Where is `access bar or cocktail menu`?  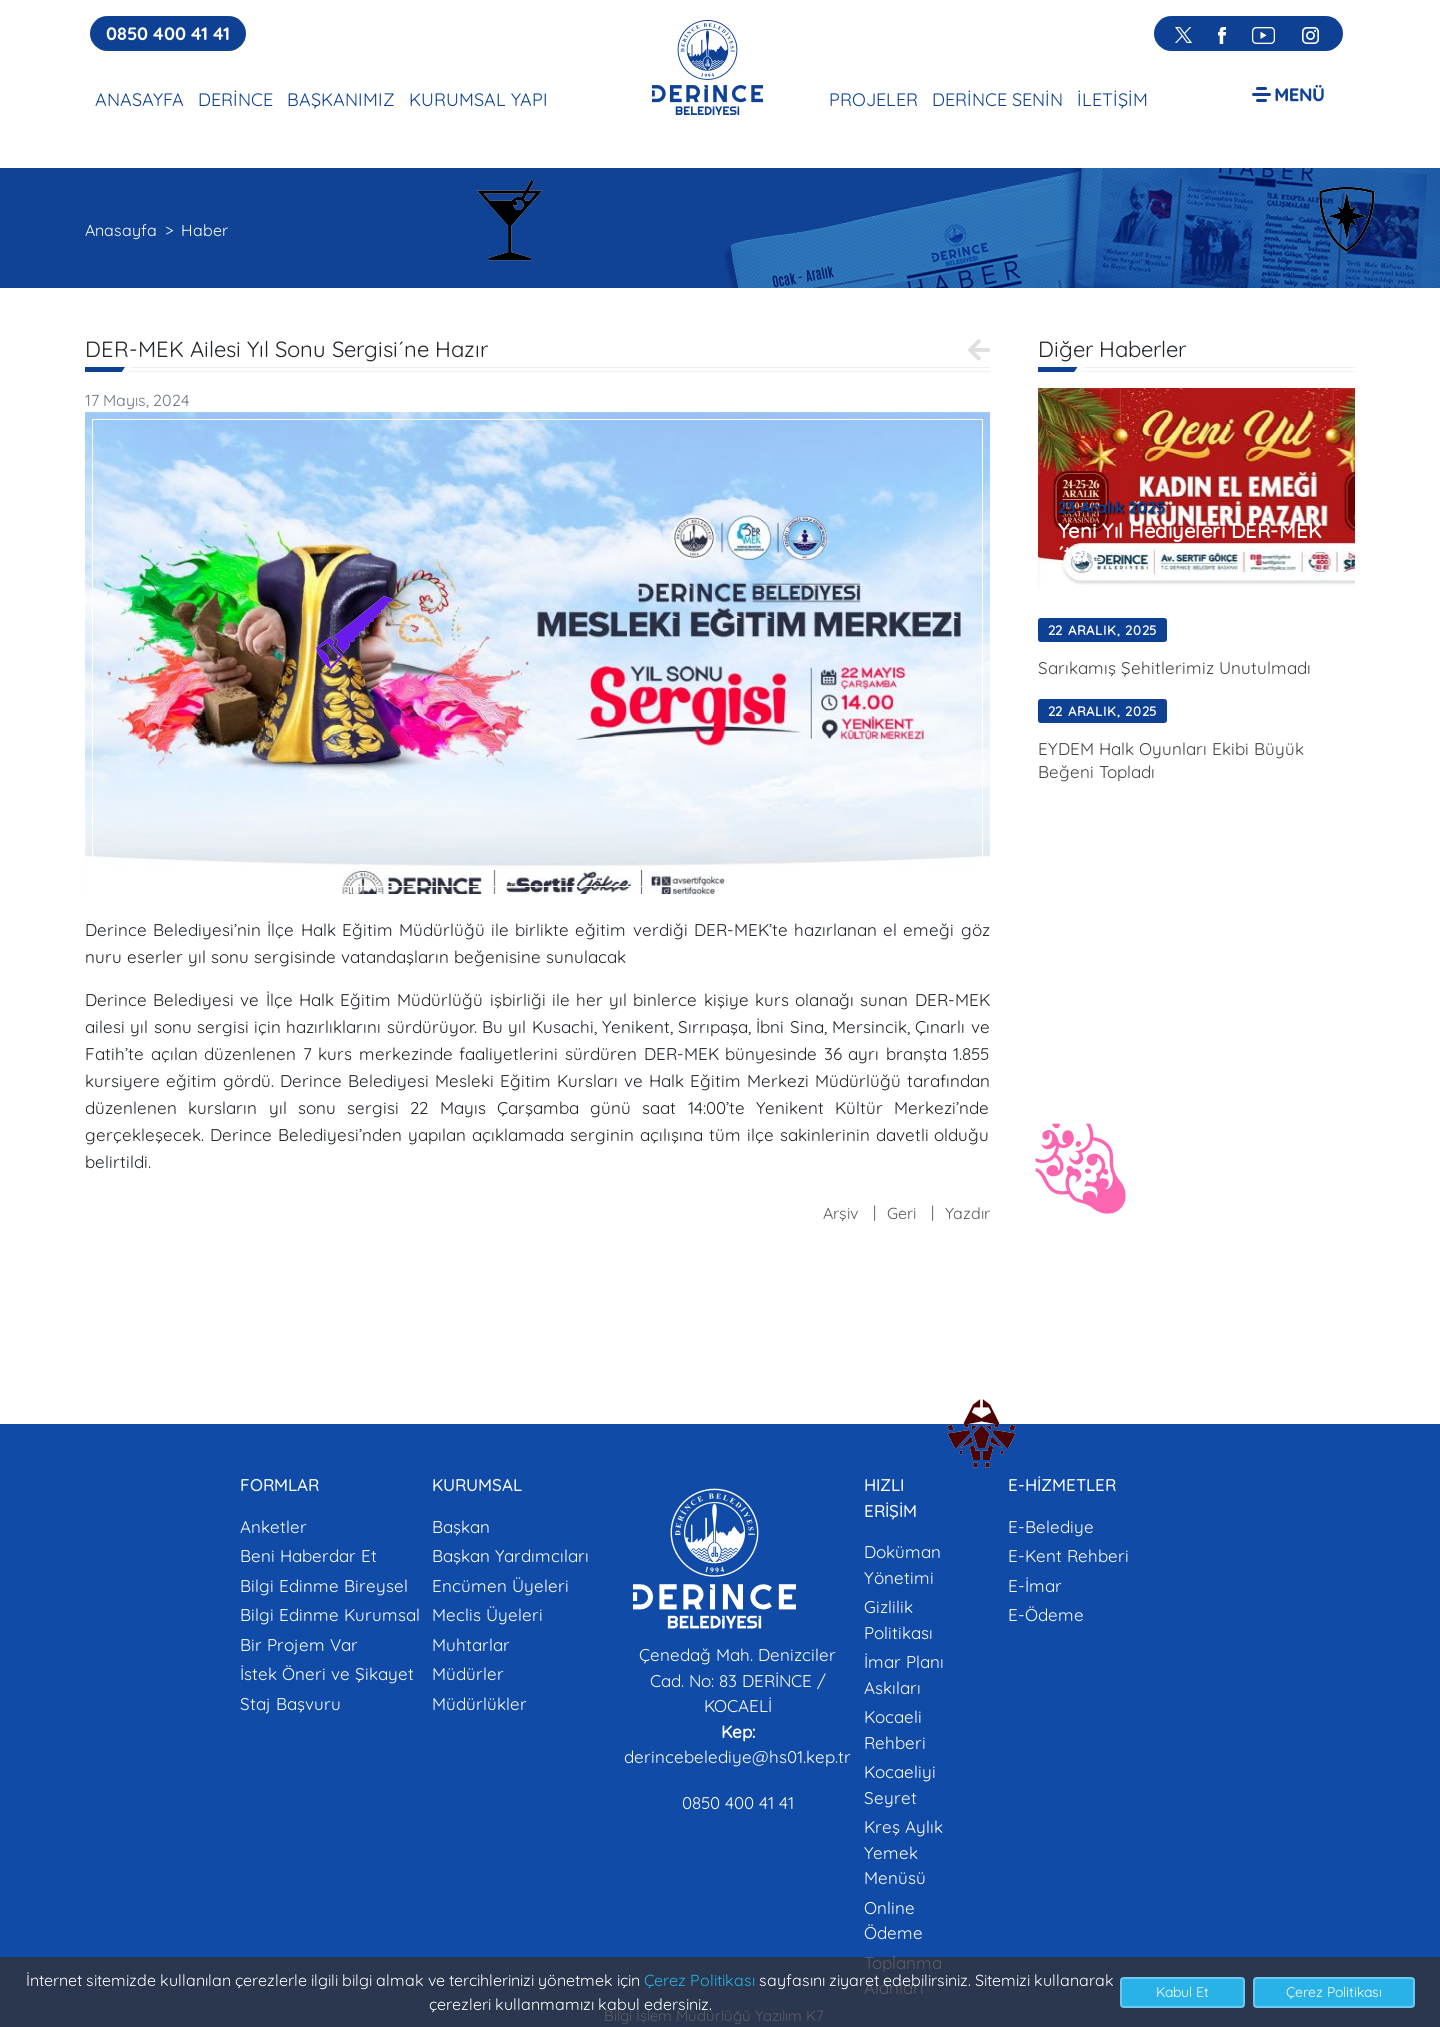 access bar or cocktail menu is located at coordinates (510, 220).